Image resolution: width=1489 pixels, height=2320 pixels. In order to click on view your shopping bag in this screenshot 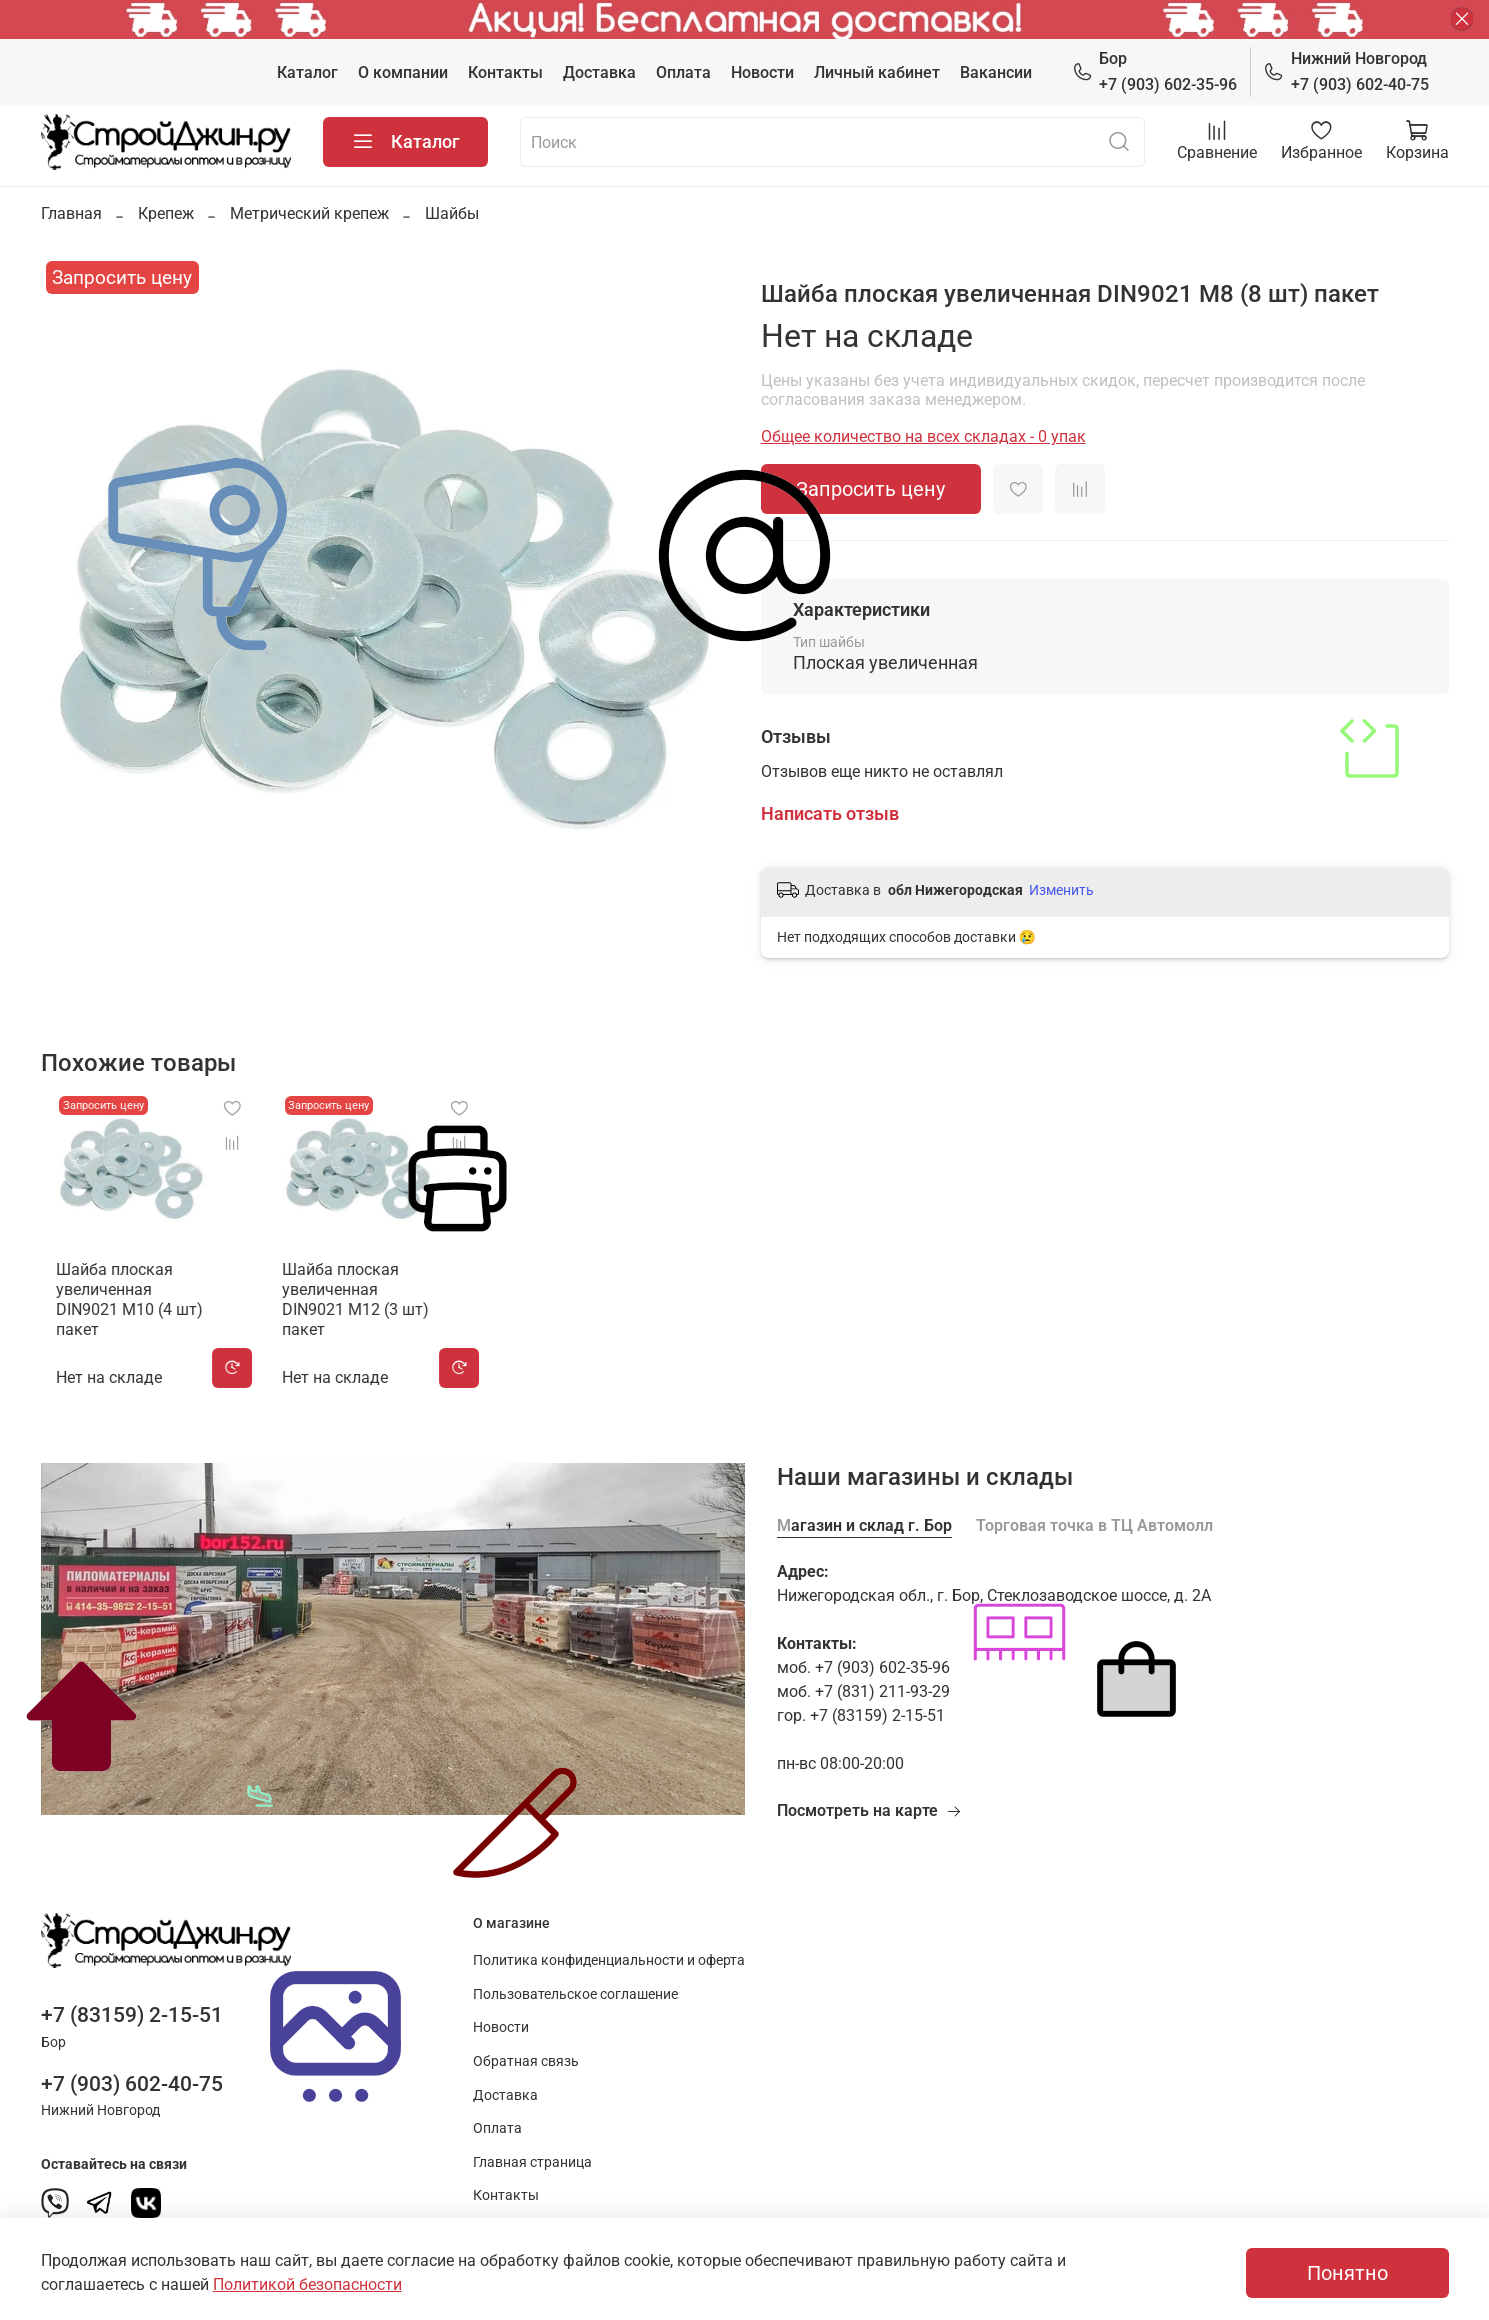, I will do `click(1136, 1683)`.